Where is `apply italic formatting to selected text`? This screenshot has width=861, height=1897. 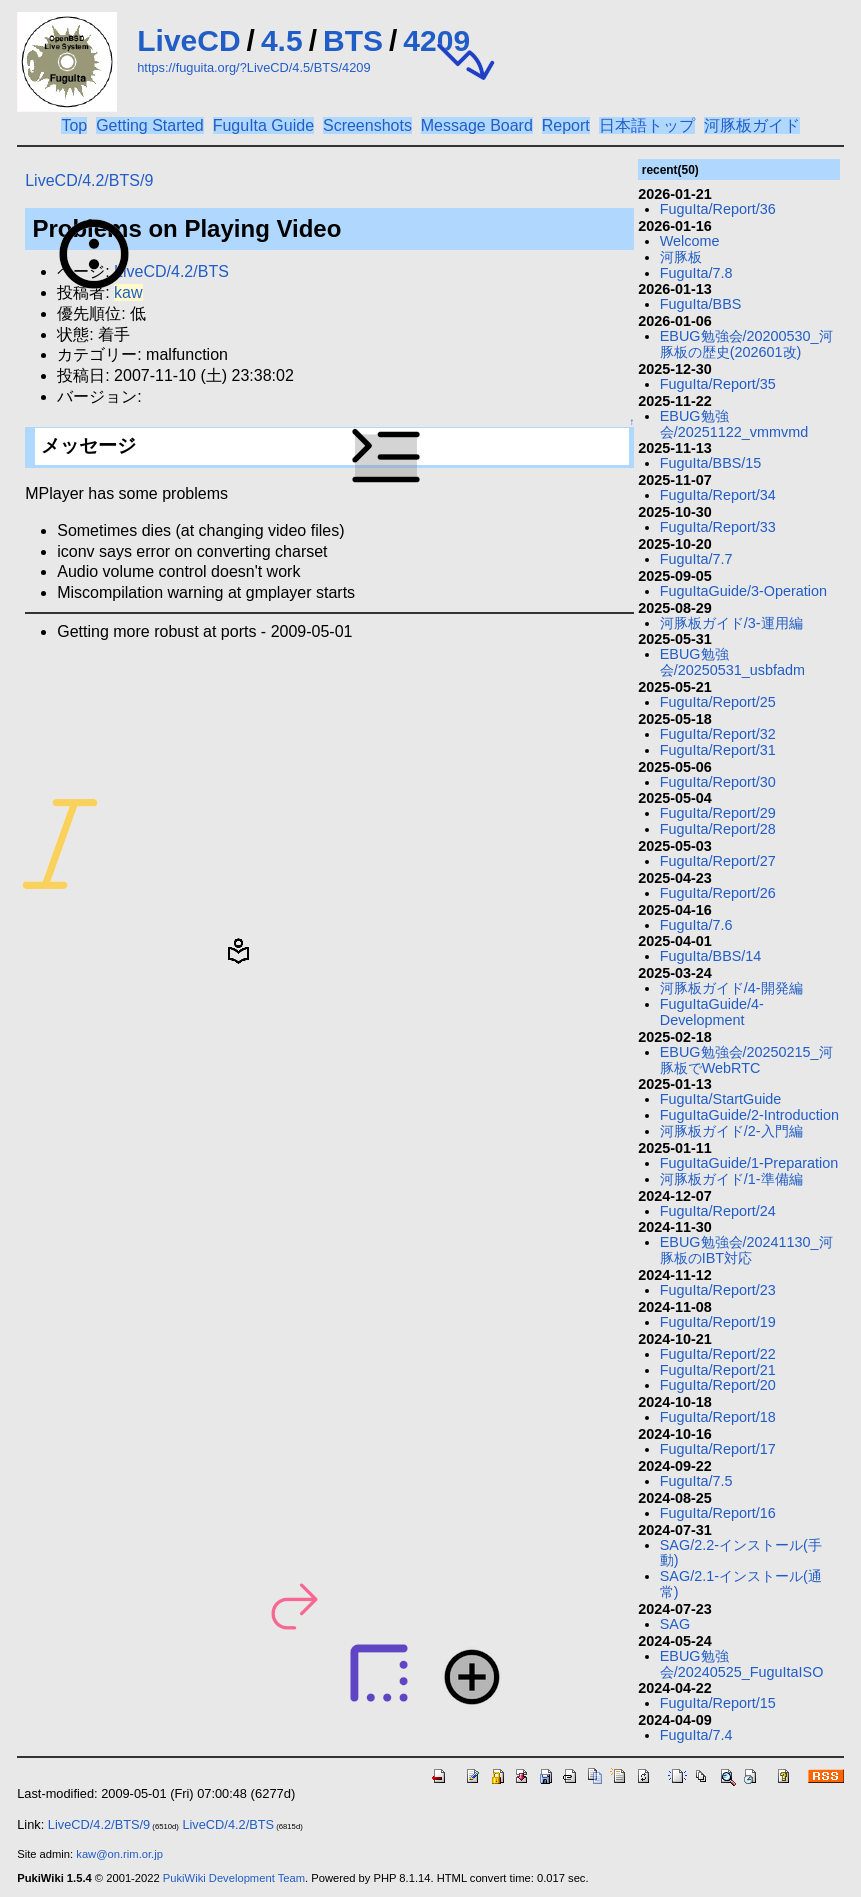 apply italic formatting to selected text is located at coordinates (60, 844).